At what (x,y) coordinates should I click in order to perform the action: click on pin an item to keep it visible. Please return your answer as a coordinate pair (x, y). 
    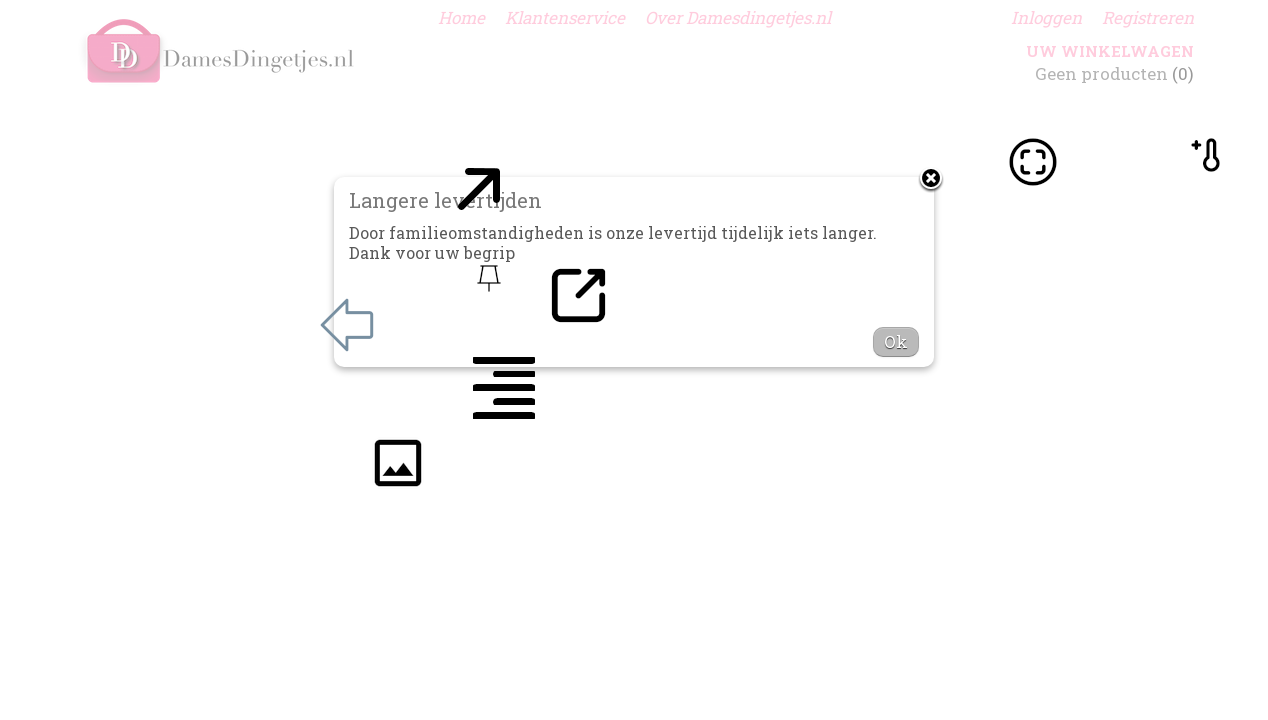
    Looking at the image, I should click on (489, 277).